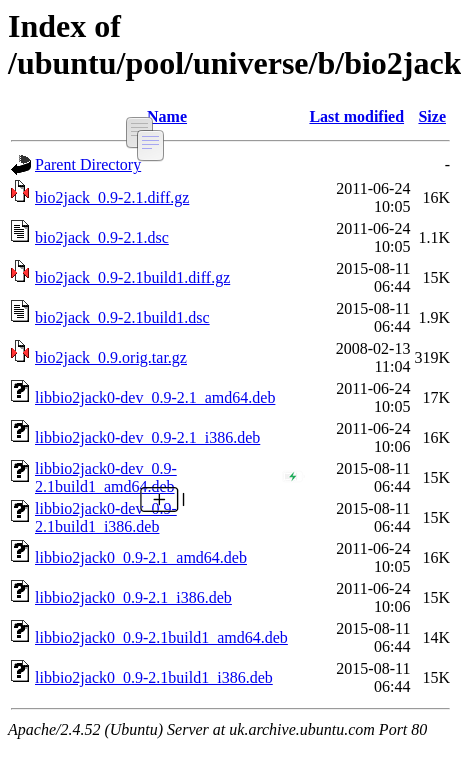 The height and width of the screenshot is (779, 461). What do you see at coordinates (145, 139) in the screenshot?
I see `copy selected content to clipboard` at bounding box center [145, 139].